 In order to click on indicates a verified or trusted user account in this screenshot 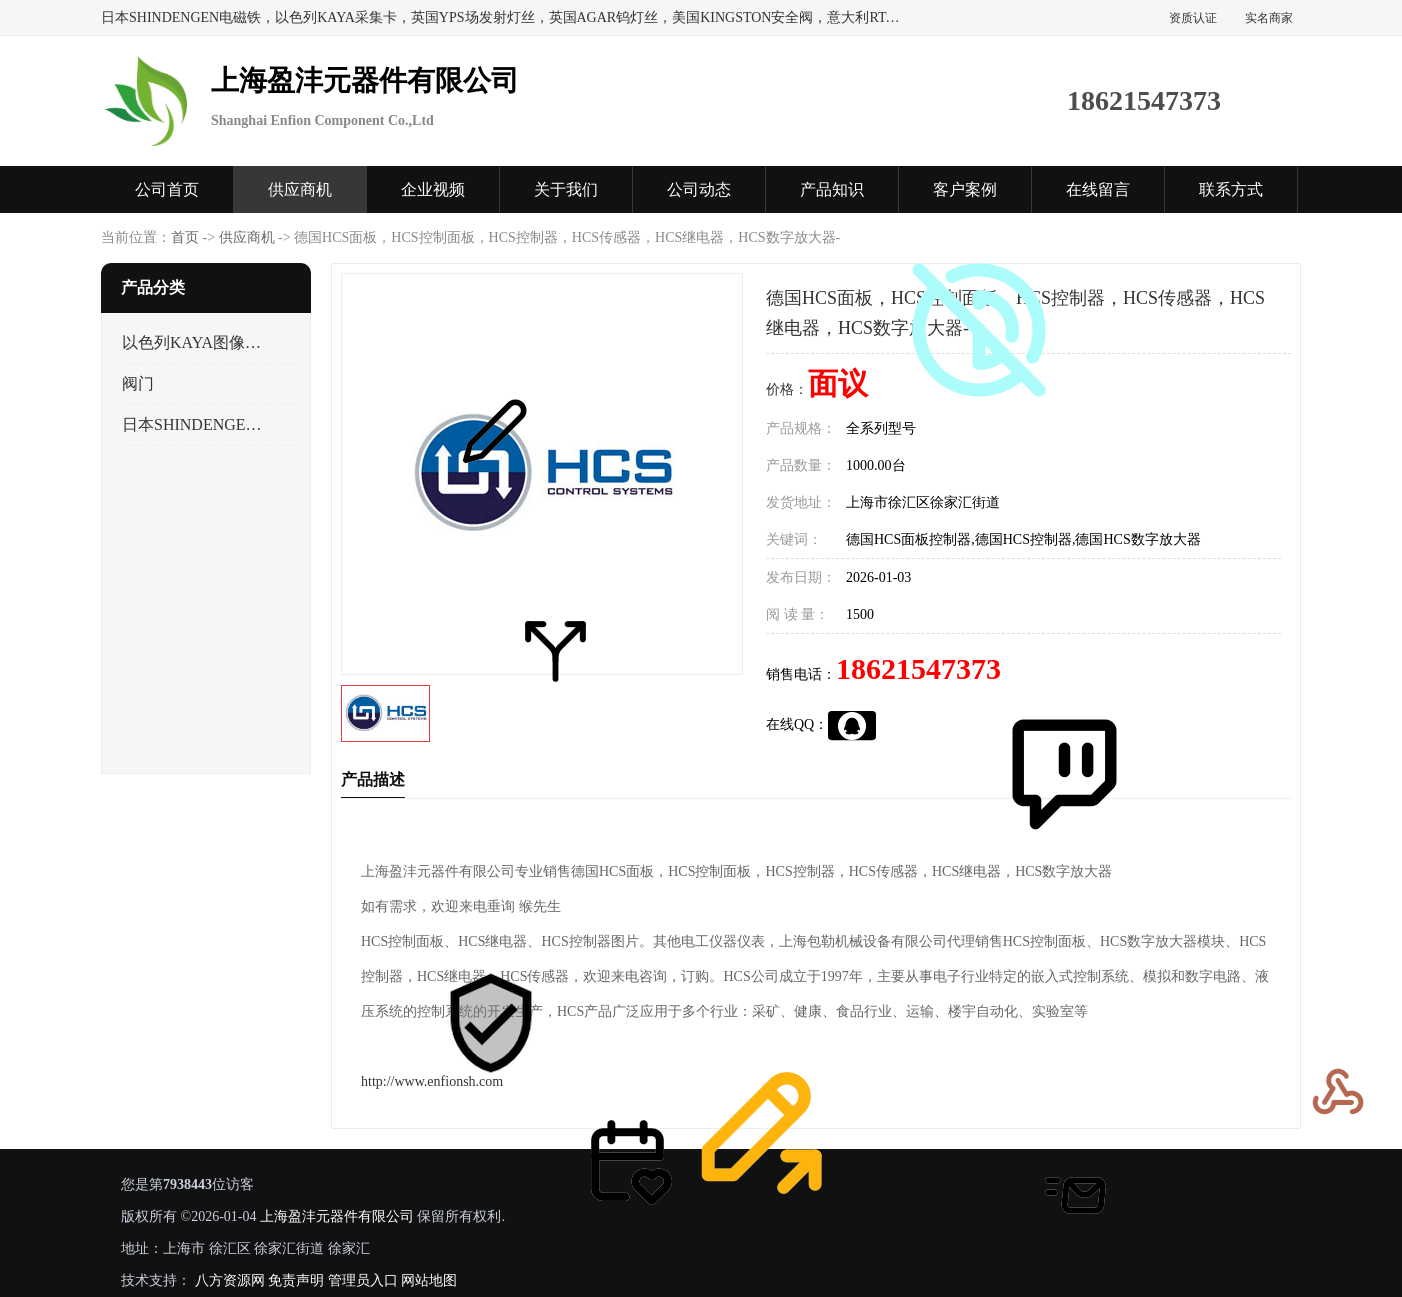, I will do `click(491, 1023)`.